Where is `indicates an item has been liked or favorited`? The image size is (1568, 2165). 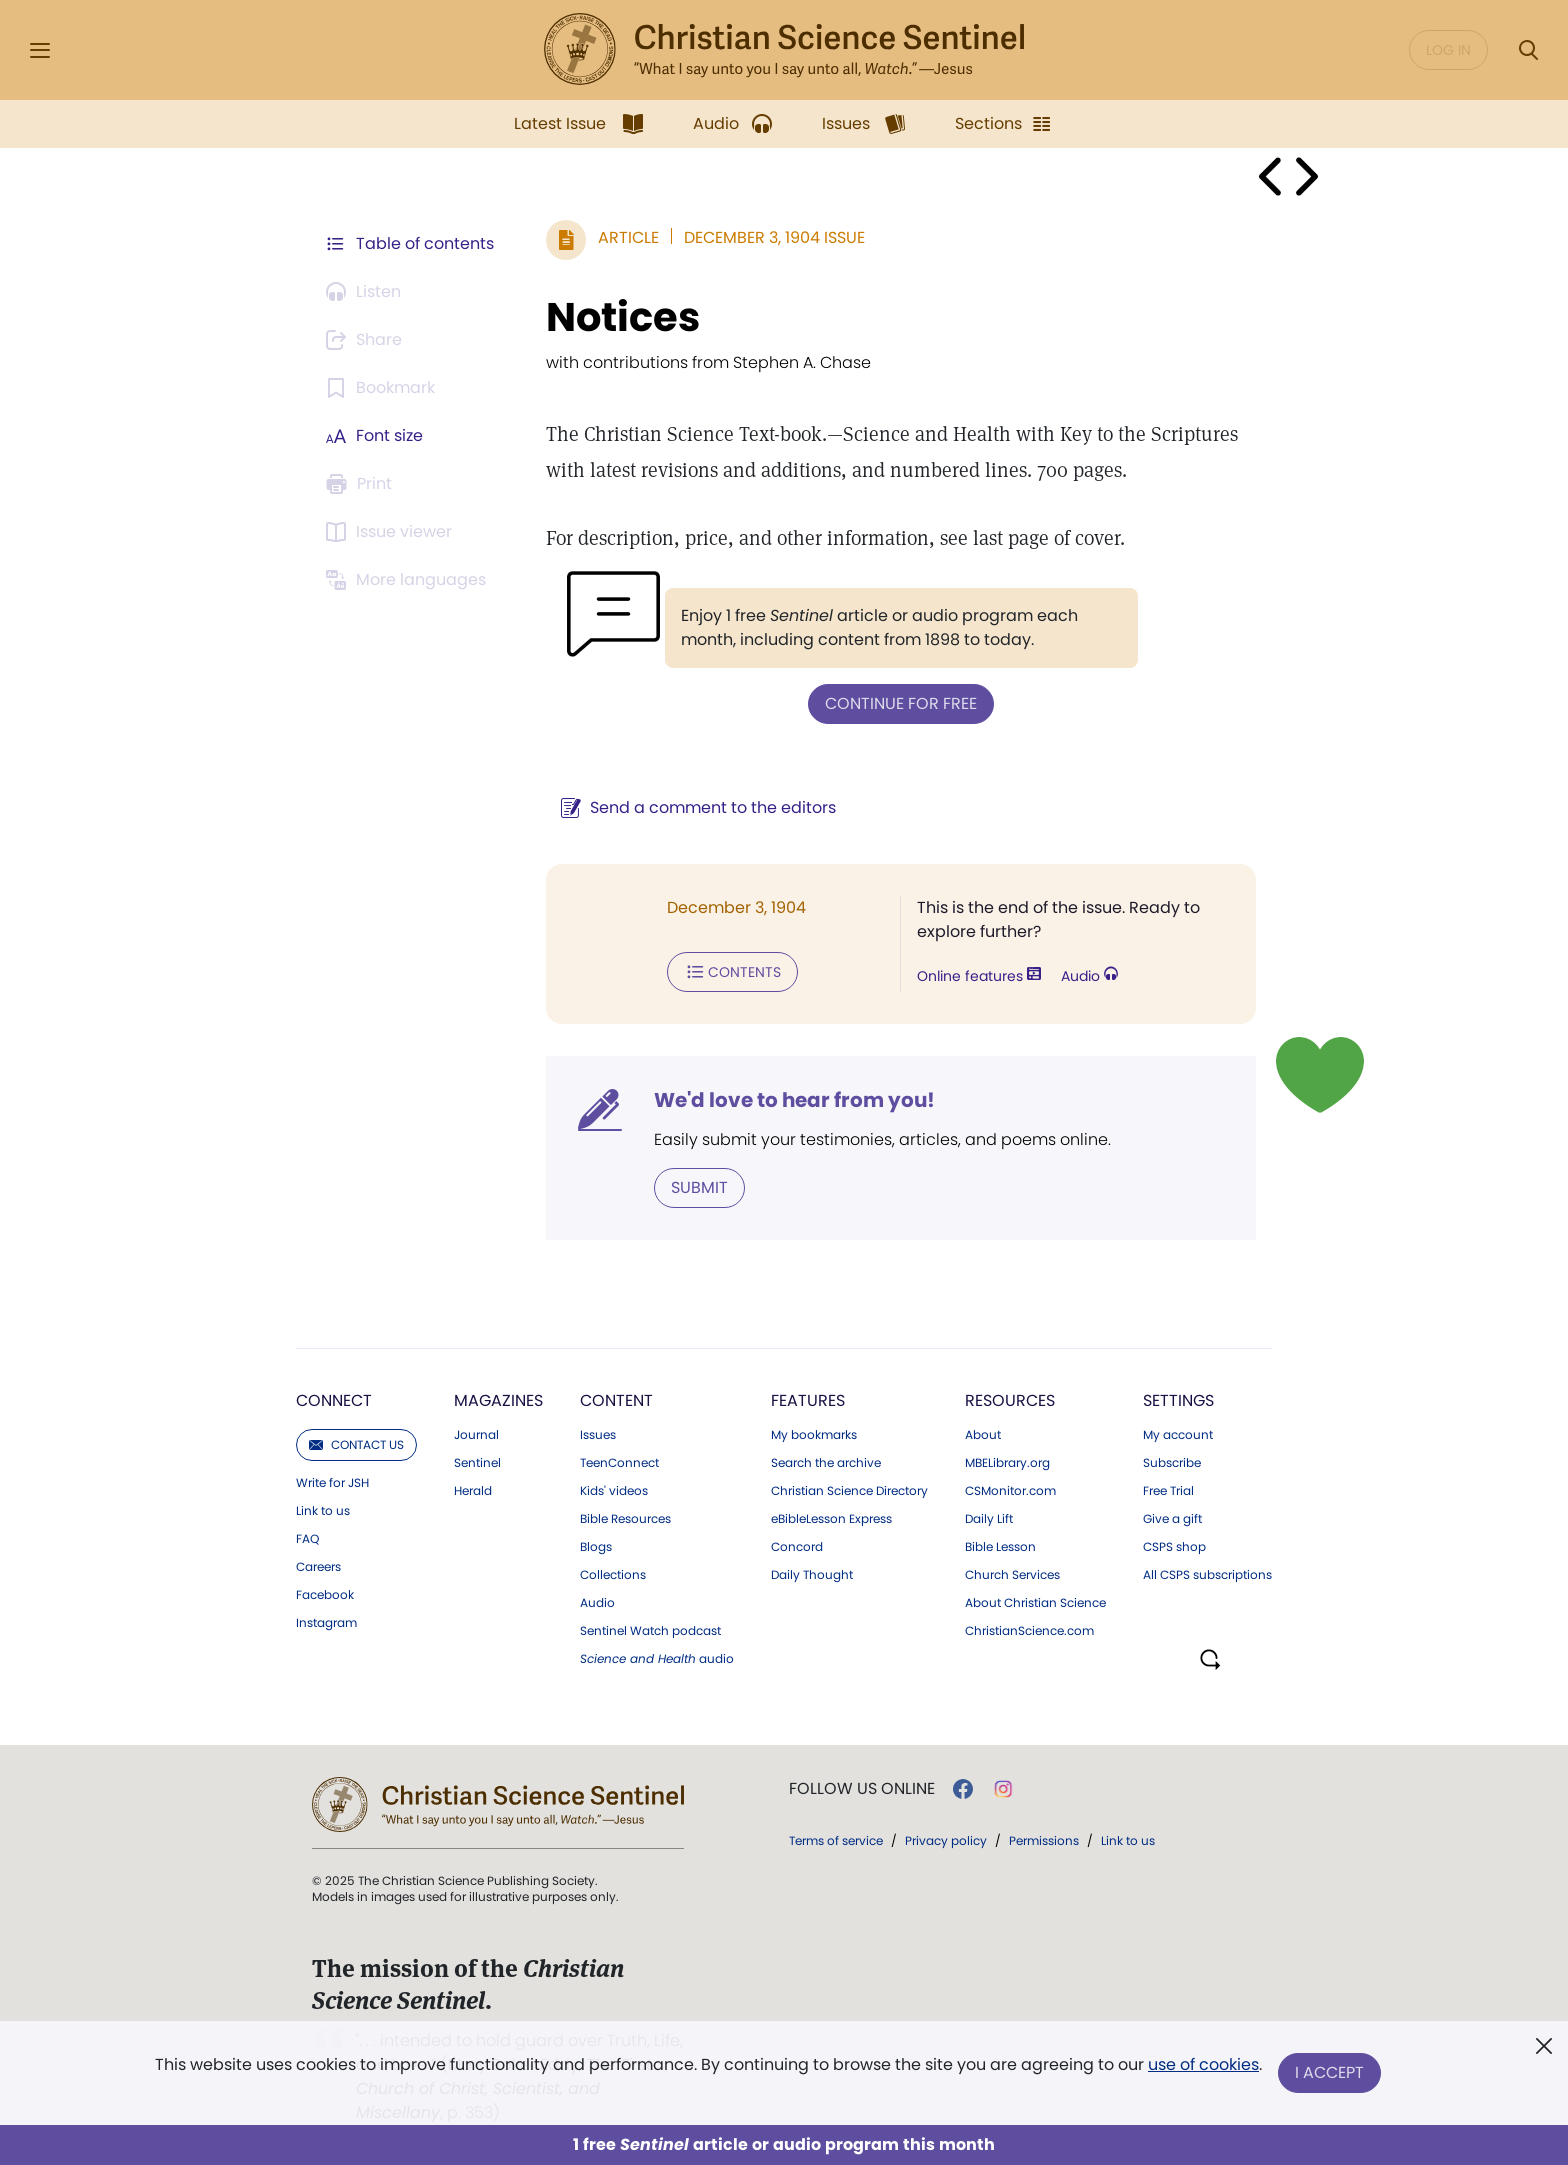
indicates an item has been liked or favorited is located at coordinates (1320, 1075).